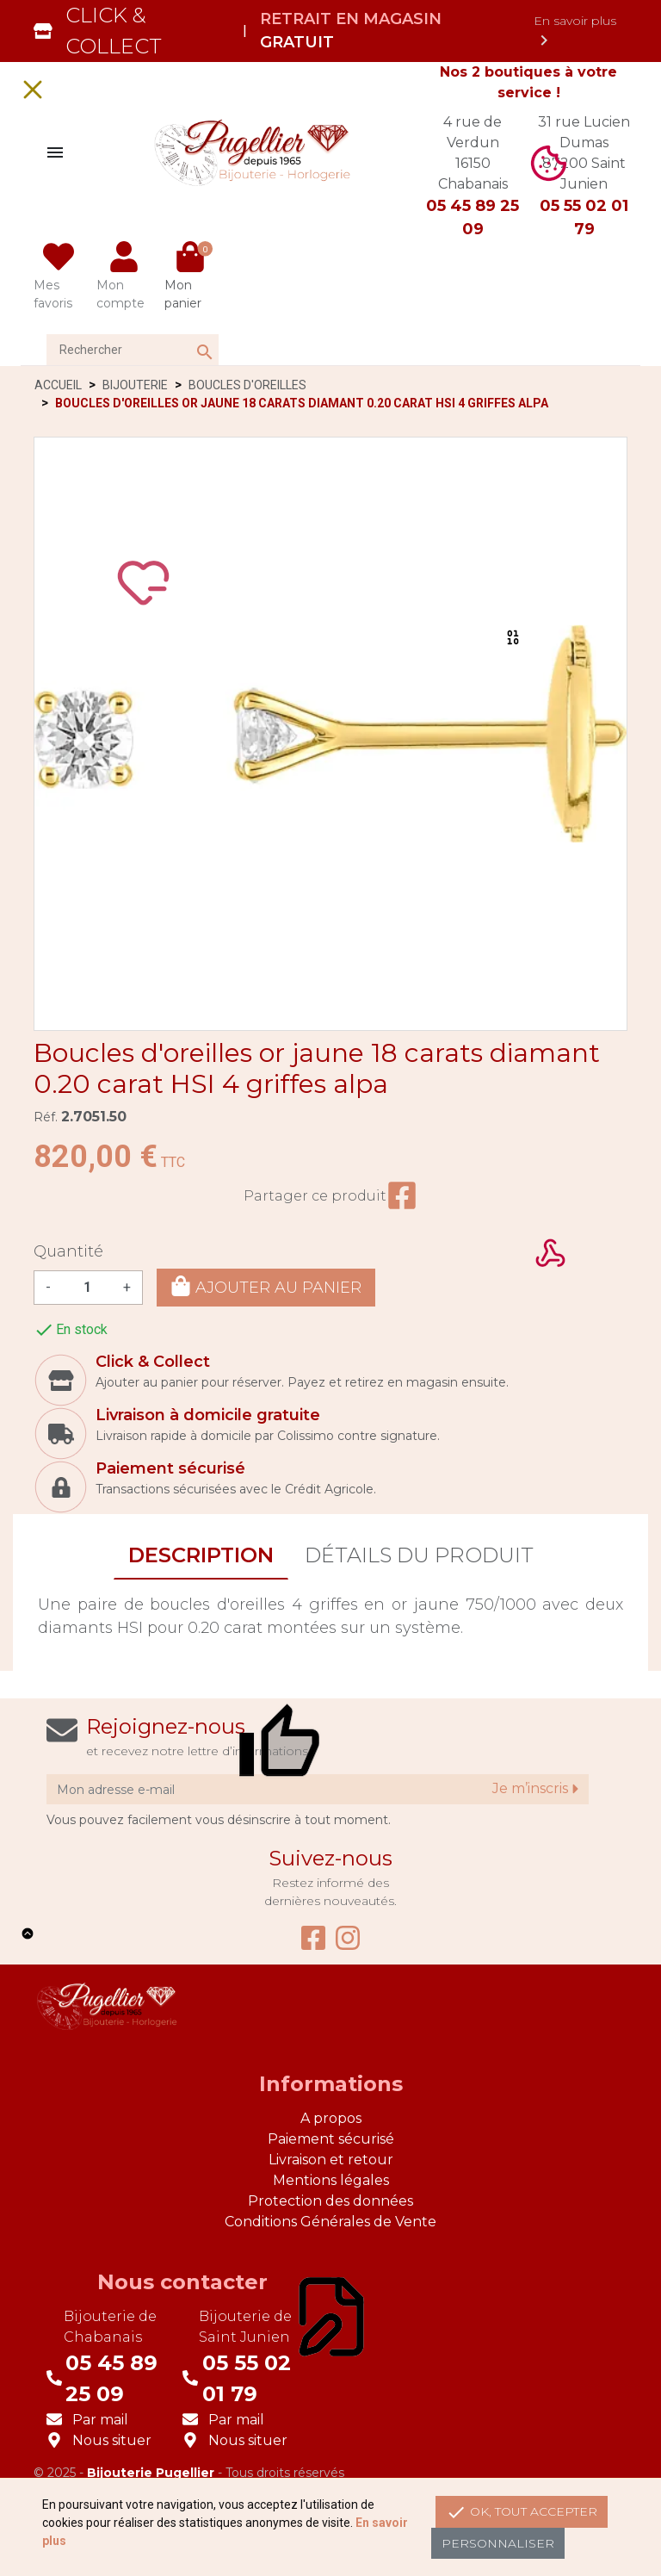  What do you see at coordinates (33, 90) in the screenshot?
I see `close the current window or dialog` at bounding box center [33, 90].